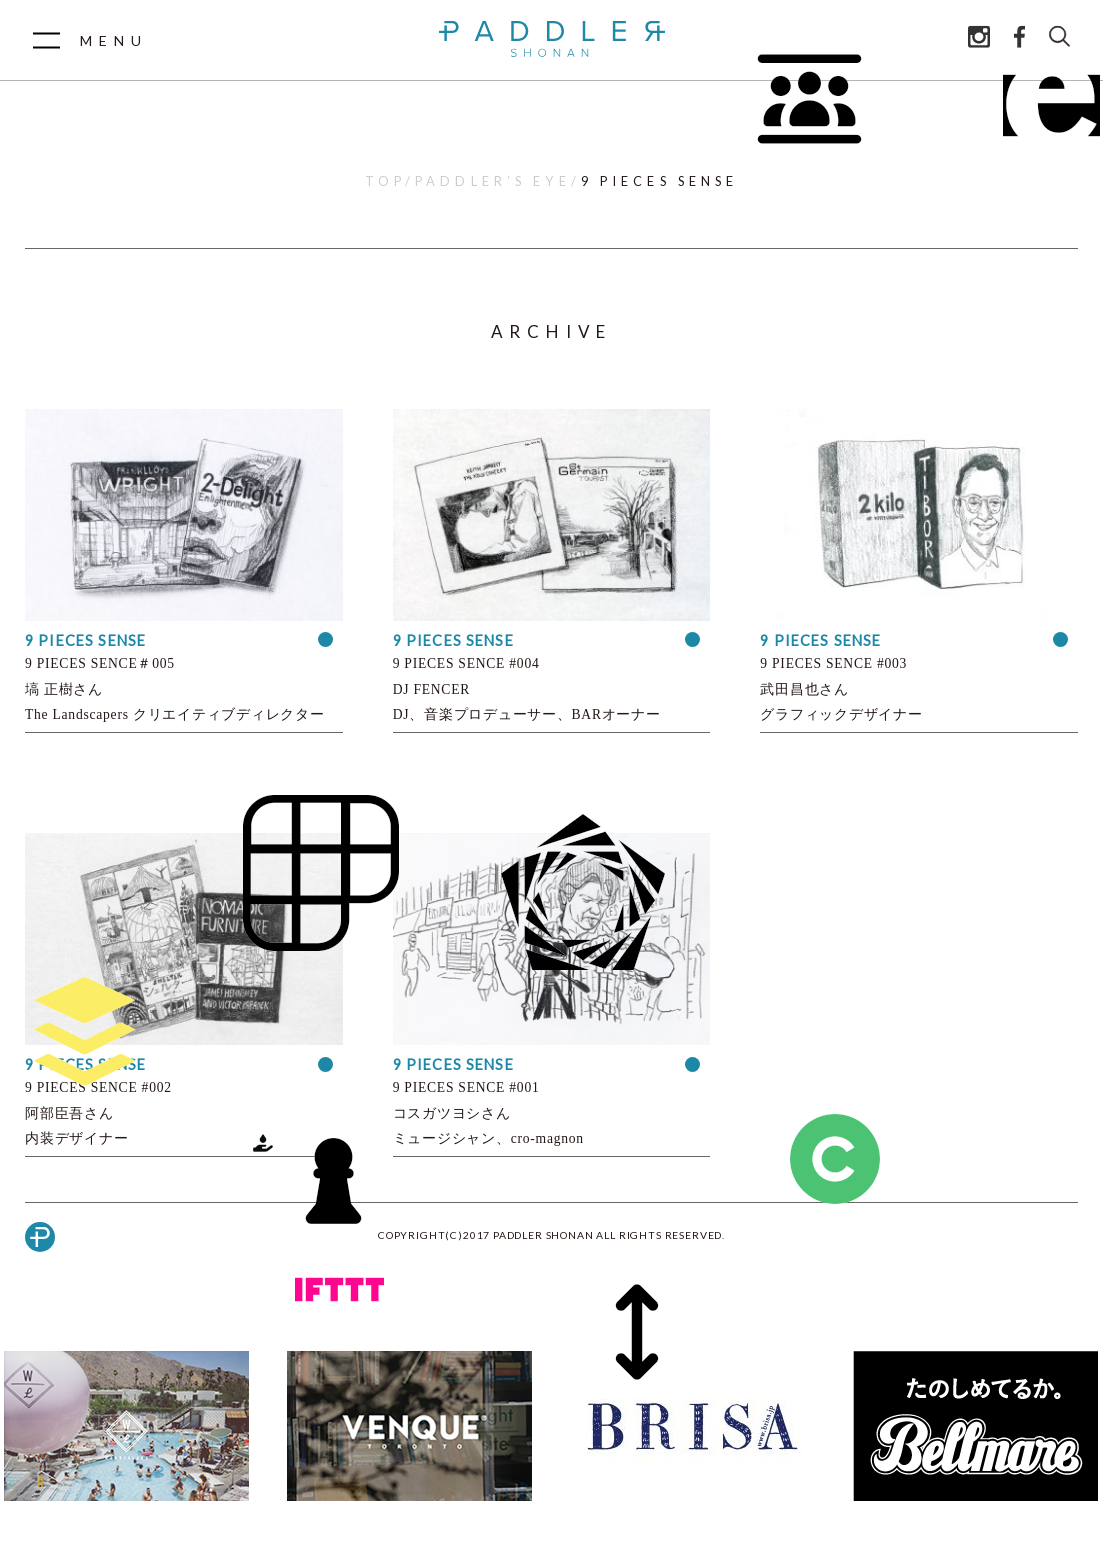 The image size is (1103, 1551). What do you see at coordinates (84, 1031) in the screenshot?
I see `buffer app logo` at bounding box center [84, 1031].